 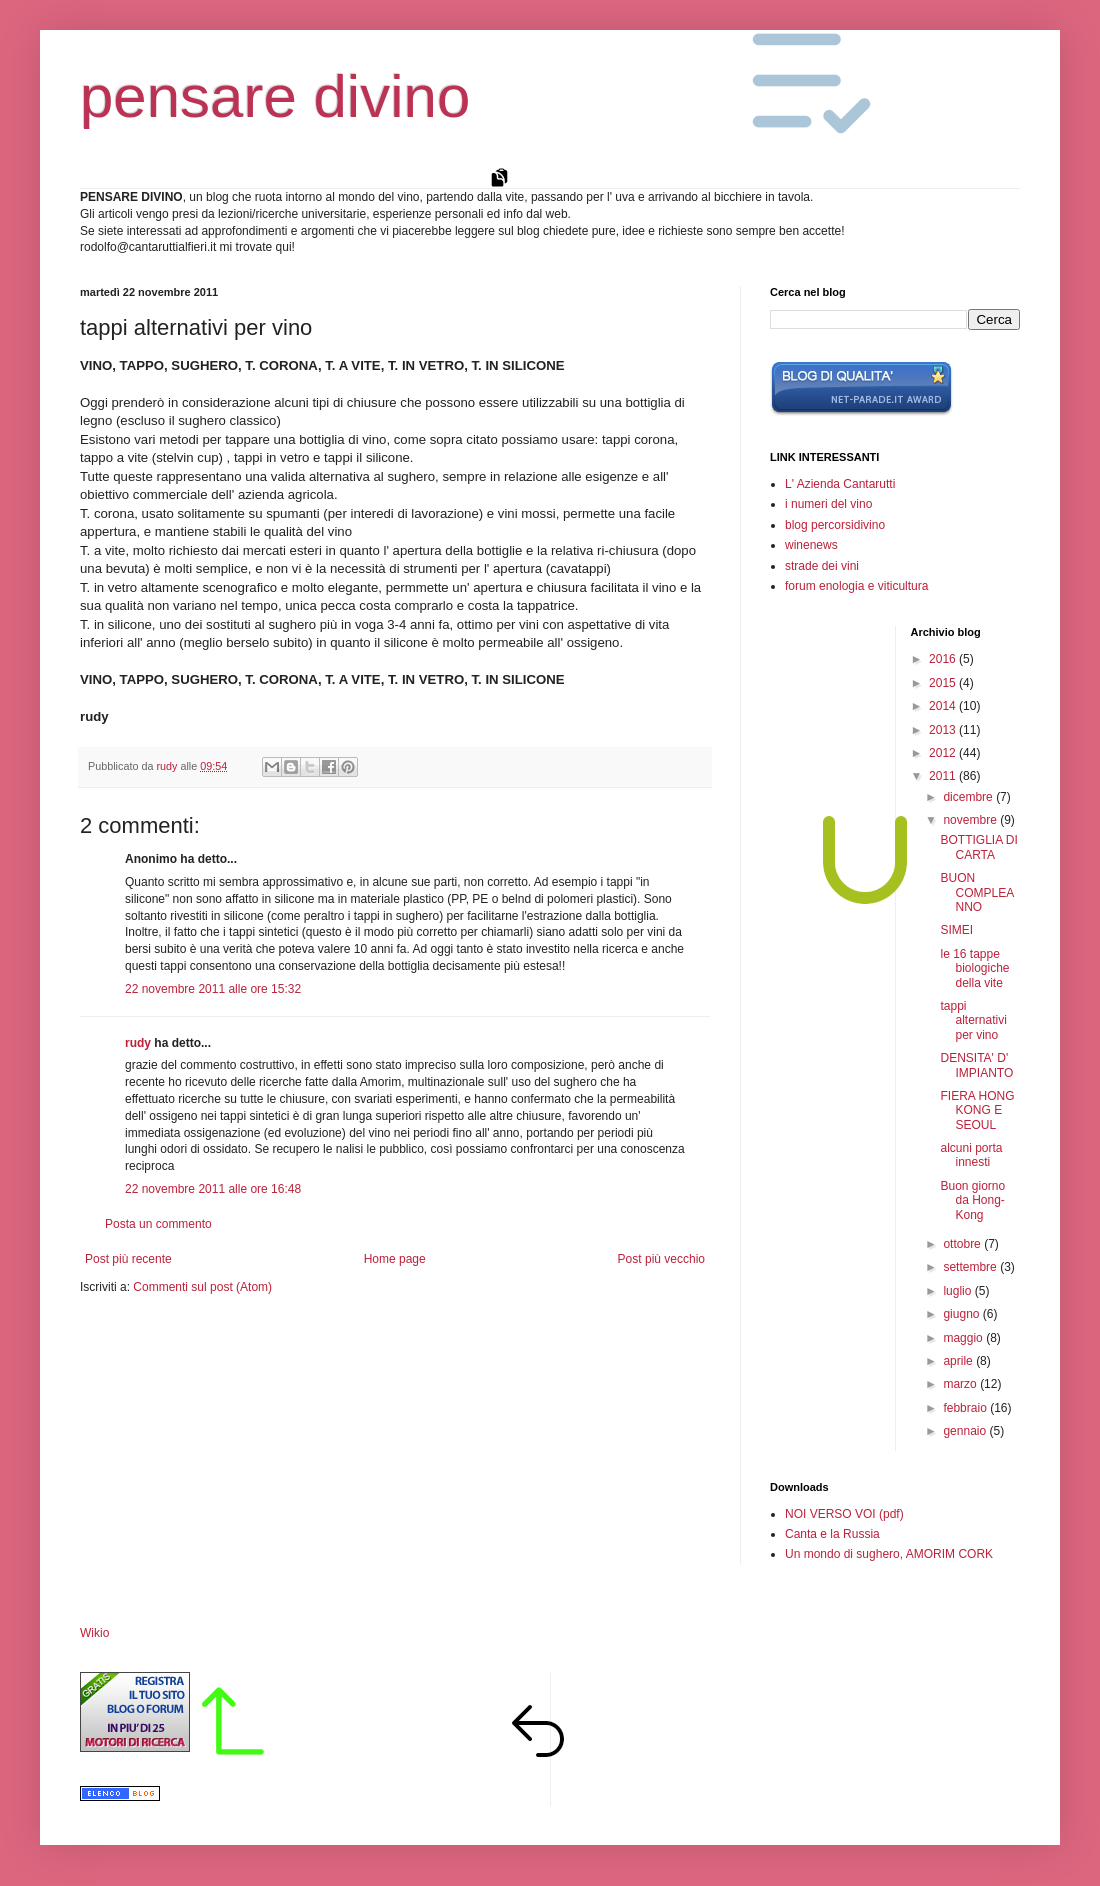 What do you see at coordinates (538, 1731) in the screenshot?
I see `undo the last action` at bounding box center [538, 1731].